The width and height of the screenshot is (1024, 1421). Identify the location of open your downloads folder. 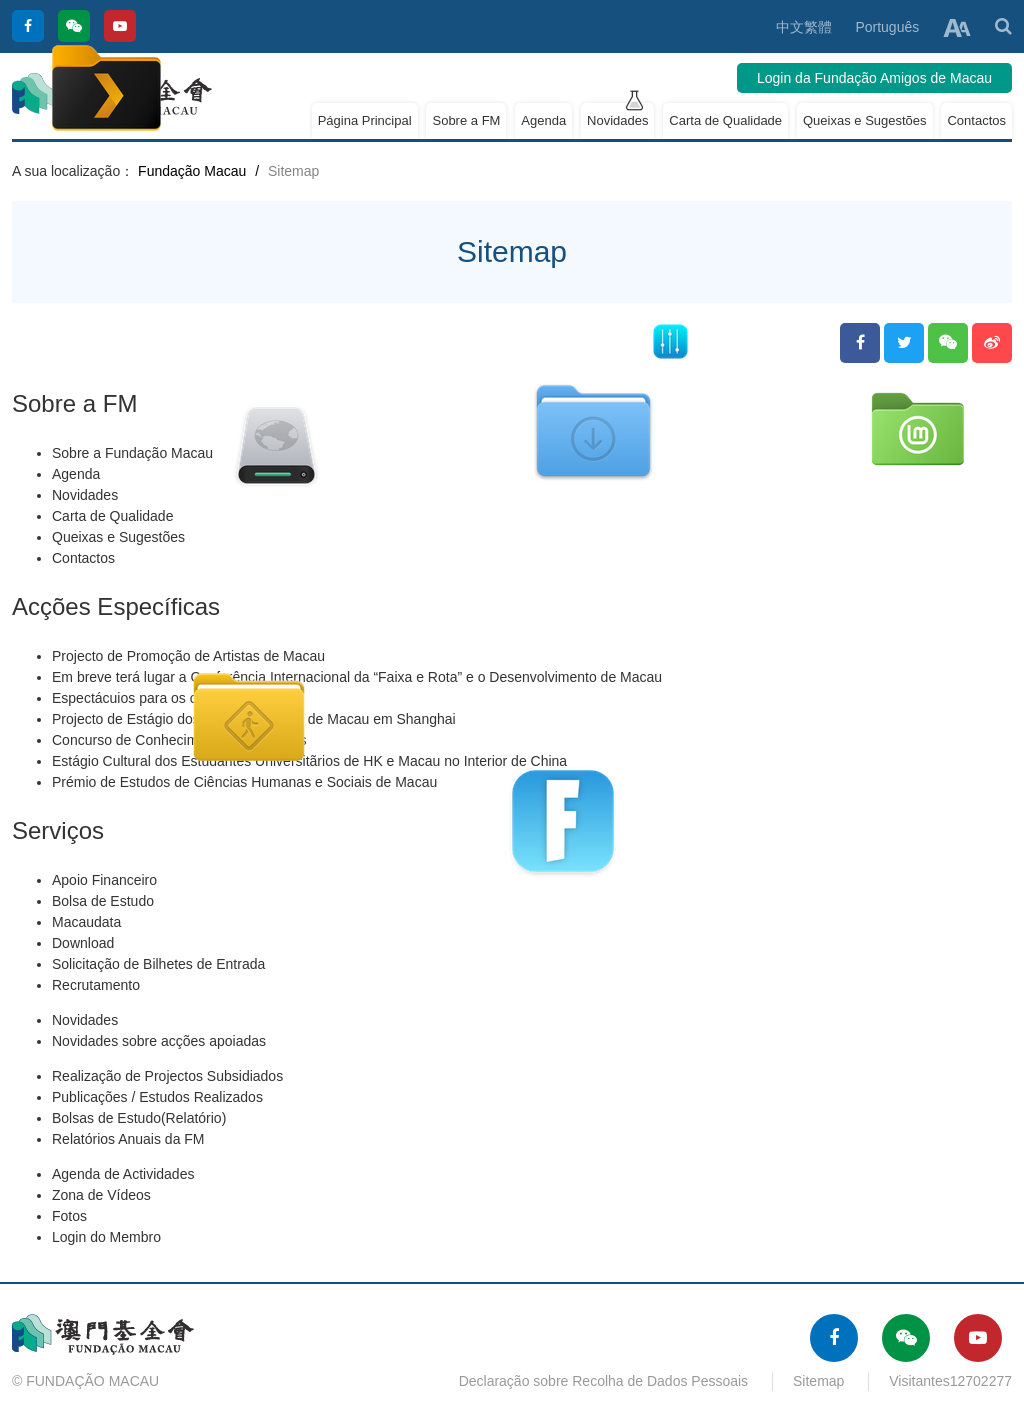
(593, 430).